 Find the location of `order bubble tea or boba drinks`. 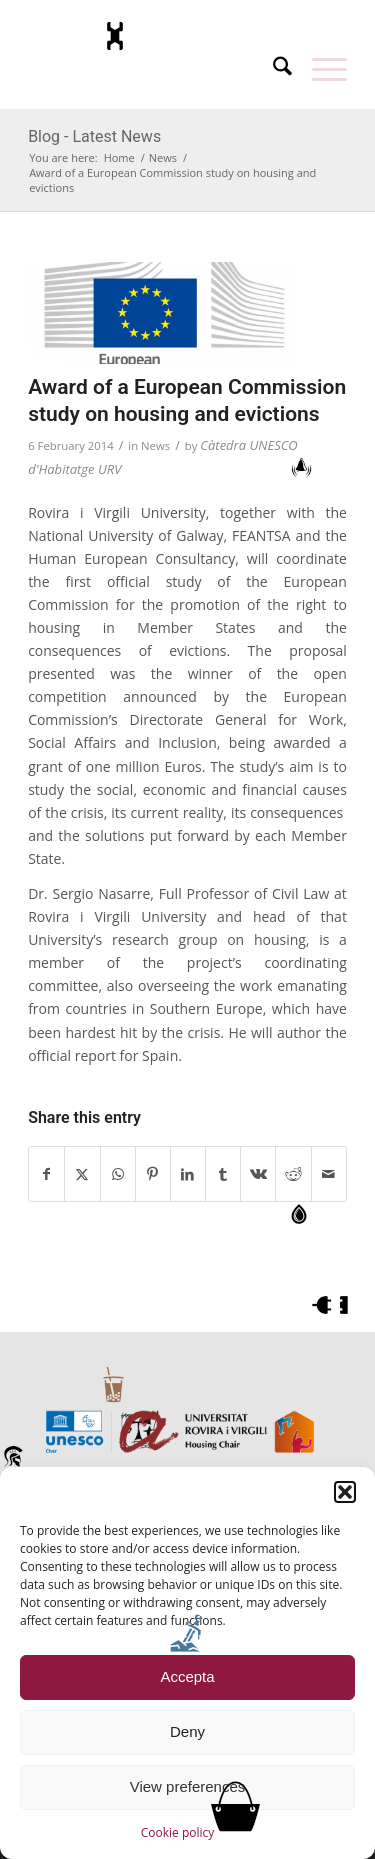

order bubble tea or boba drinks is located at coordinates (113, 1384).